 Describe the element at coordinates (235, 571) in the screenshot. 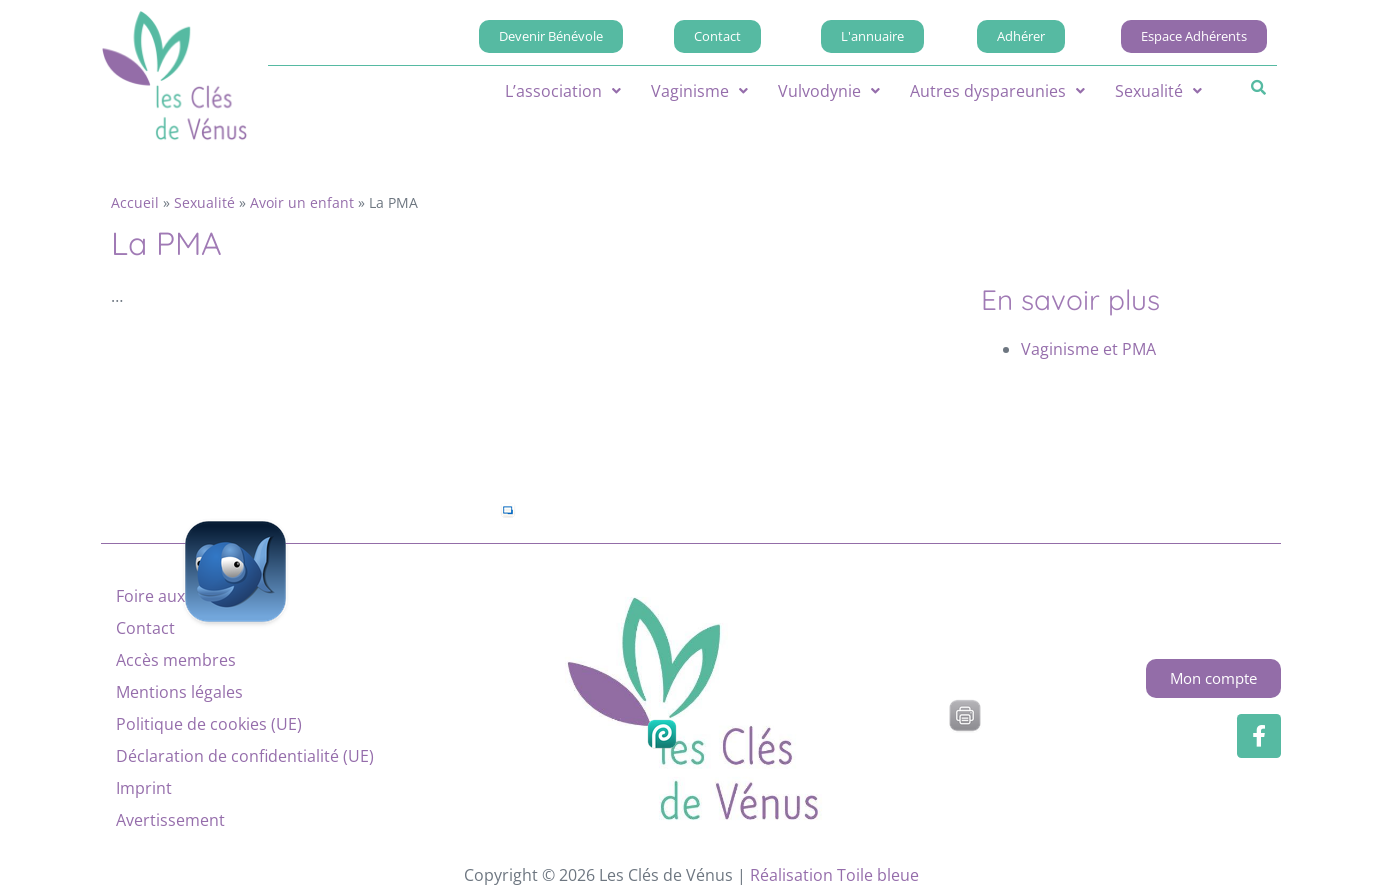

I see `open bluefish text editor` at that location.